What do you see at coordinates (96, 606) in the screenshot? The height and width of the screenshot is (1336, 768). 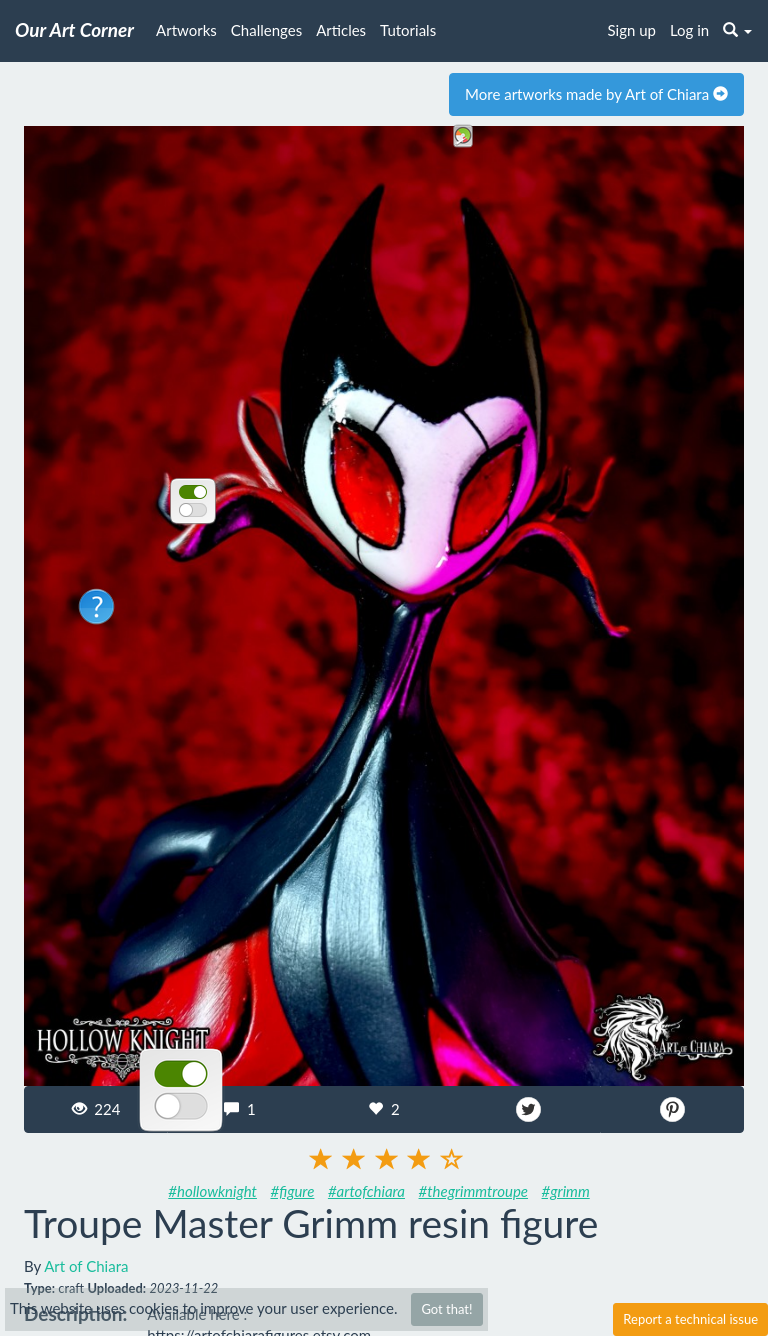 I see `access frequently asked questions` at bounding box center [96, 606].